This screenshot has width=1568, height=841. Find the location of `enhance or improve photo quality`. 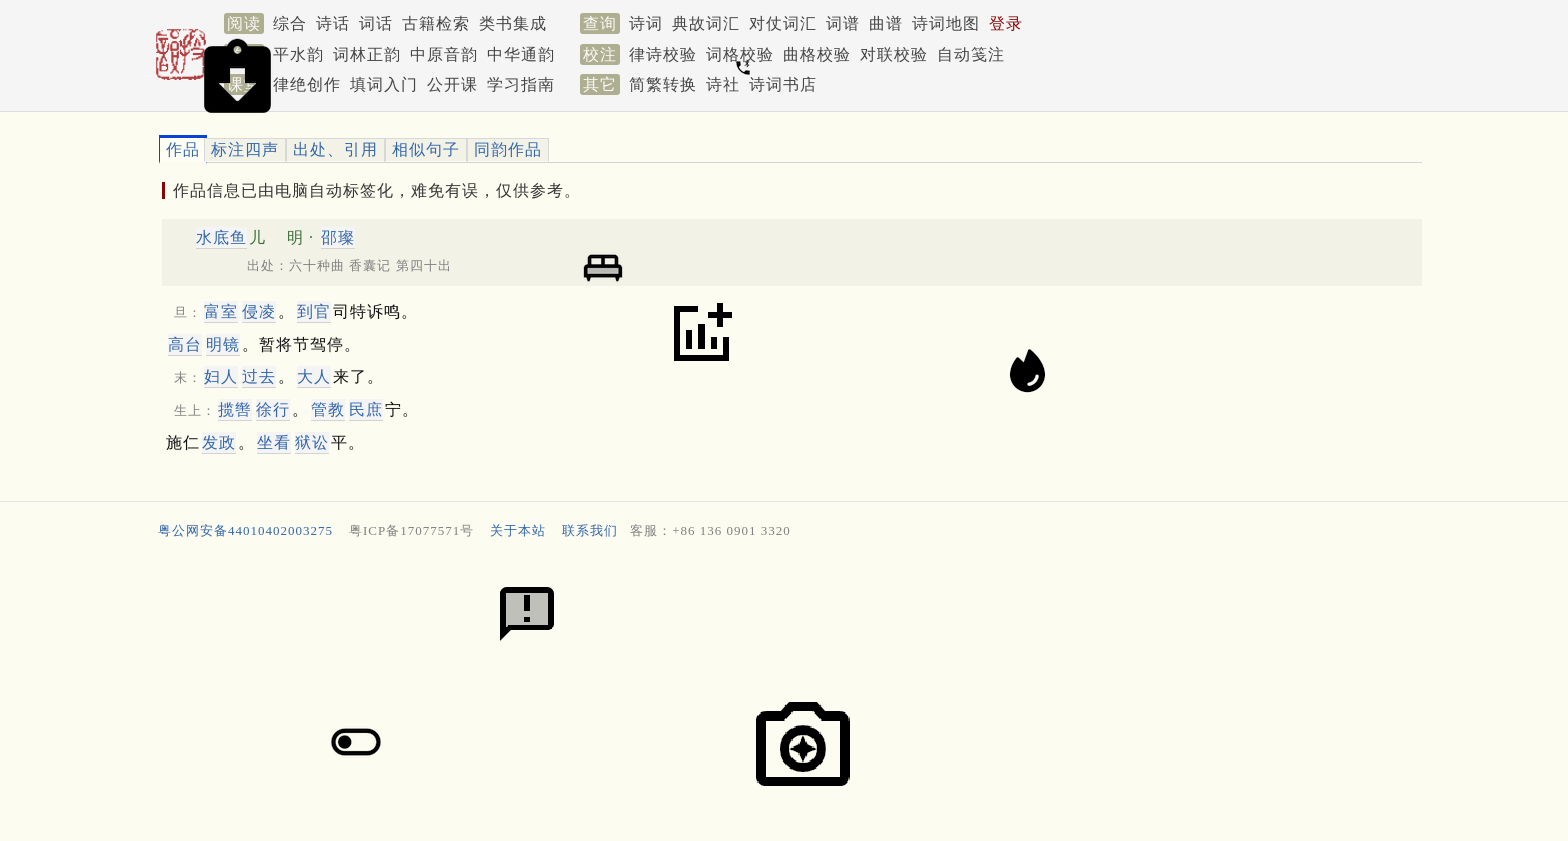

enhance or improve photo quality is located at coordinates (803, 744).